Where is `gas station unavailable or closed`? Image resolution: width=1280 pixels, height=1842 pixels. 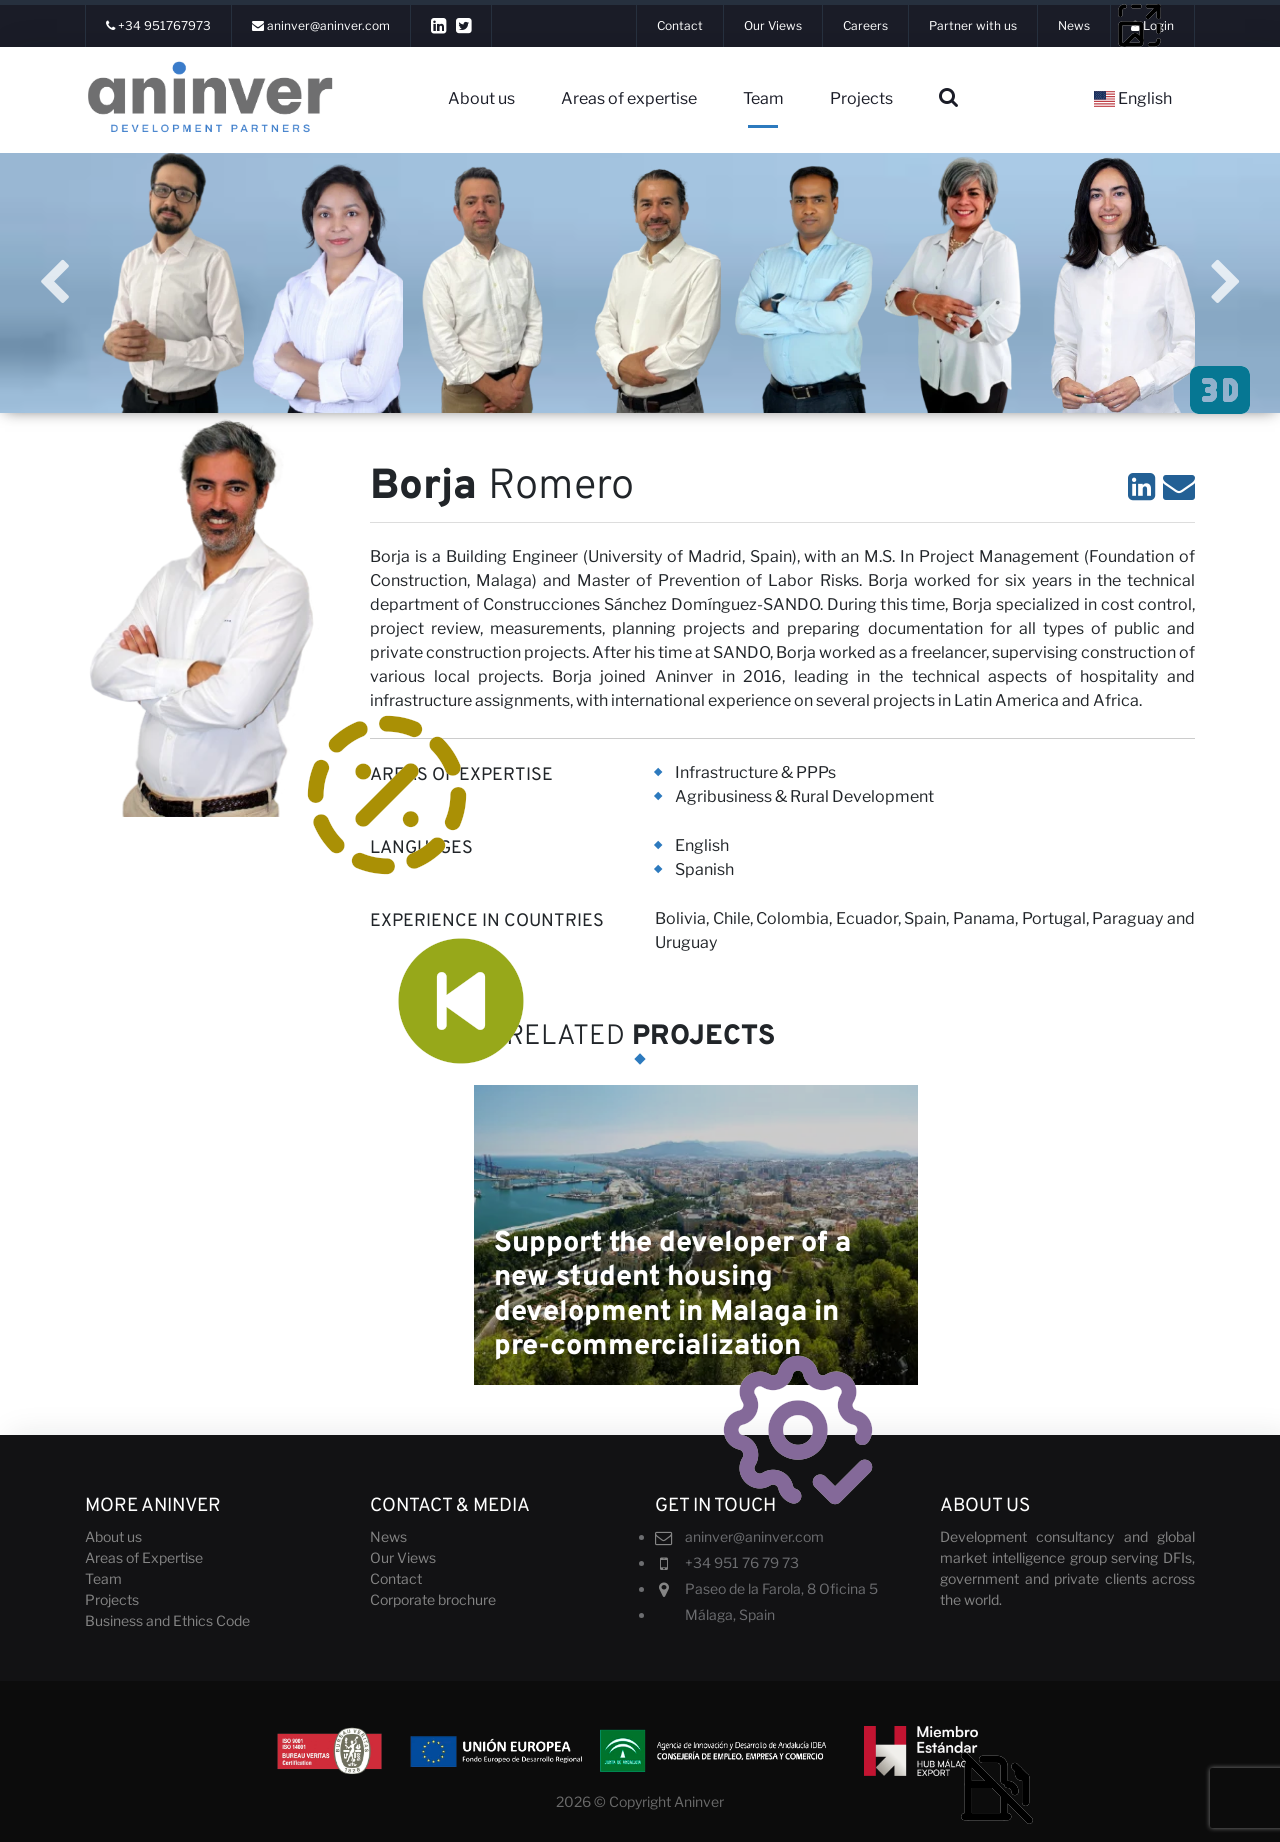
gas station unavailable or closed is located at coordinates (997, 1788).